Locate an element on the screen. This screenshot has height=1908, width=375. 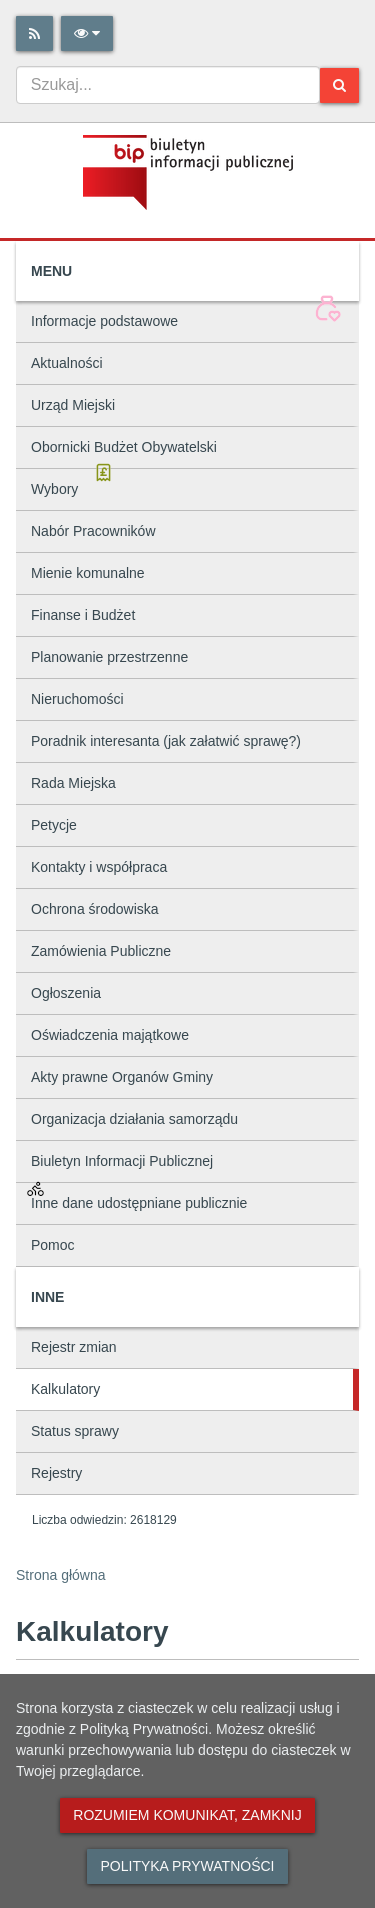
donate to a cause or charity is located at coordinates (327, 308).